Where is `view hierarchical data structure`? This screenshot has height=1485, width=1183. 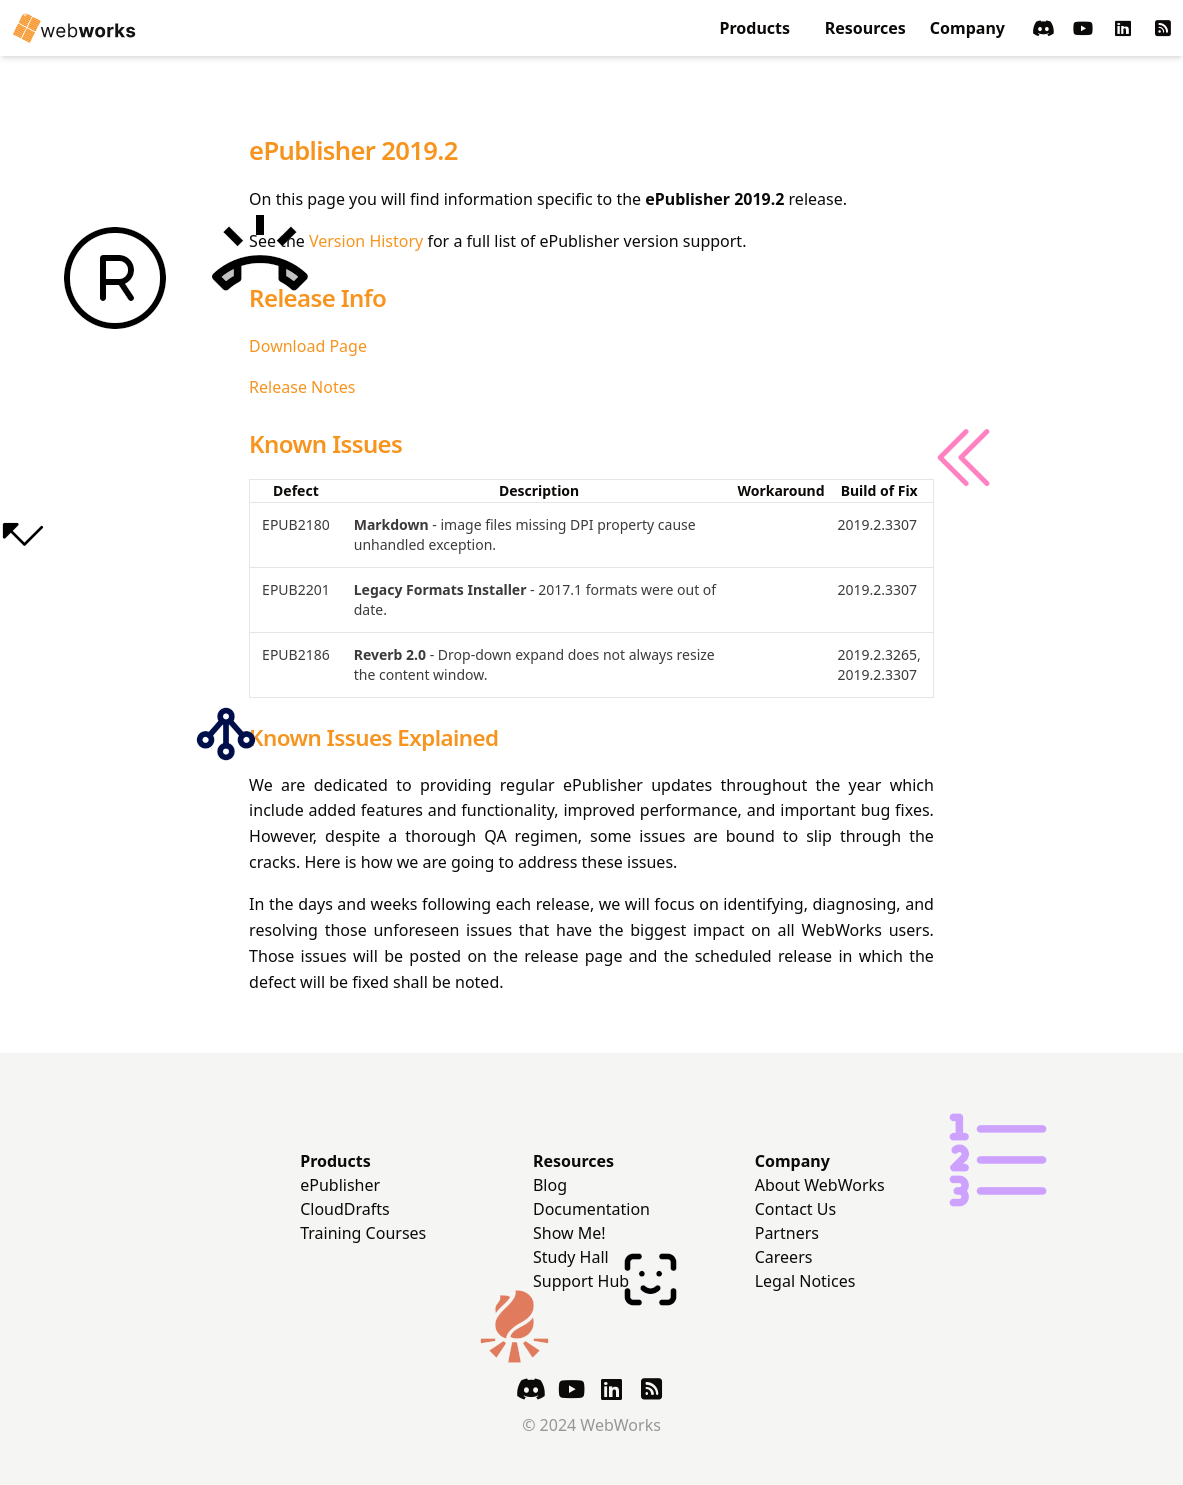
view hierarchical data structure is located at coordinates (226, 734).